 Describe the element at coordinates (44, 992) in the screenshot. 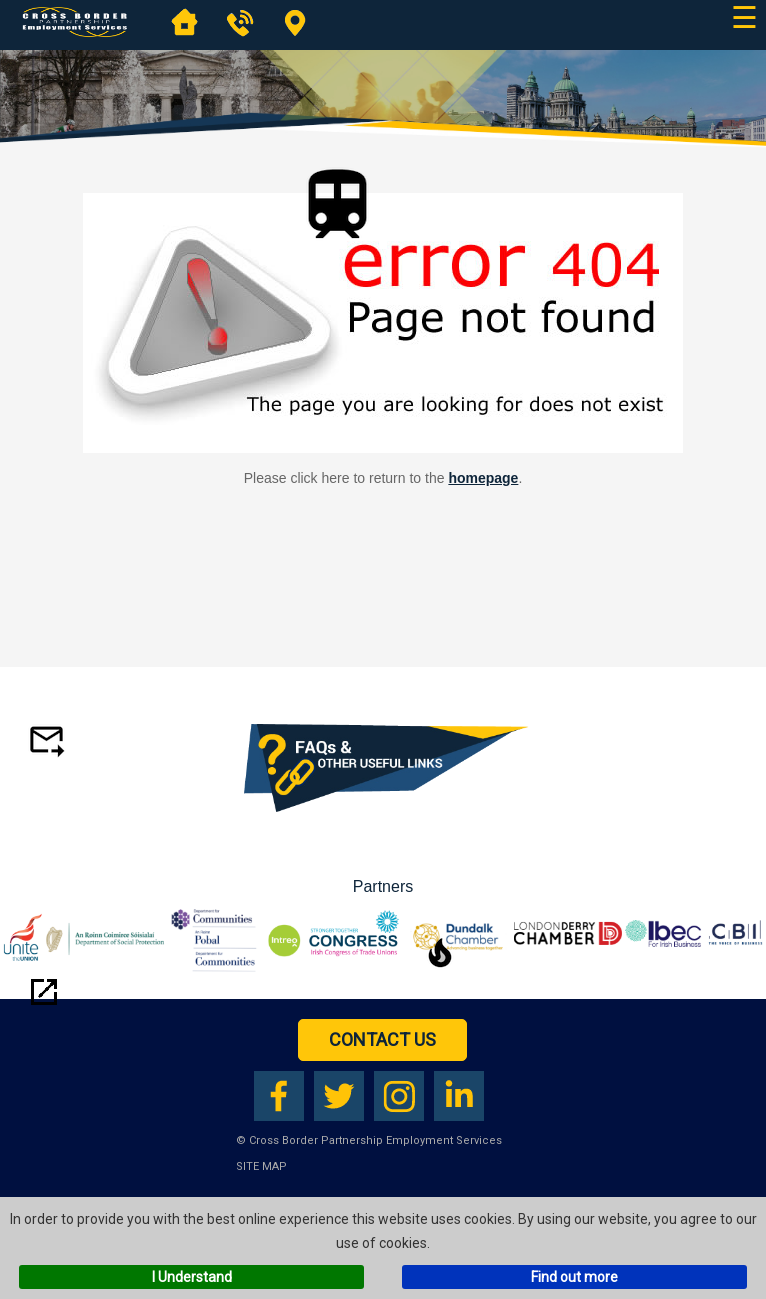

I see `open link in a new window or tab` at that location.